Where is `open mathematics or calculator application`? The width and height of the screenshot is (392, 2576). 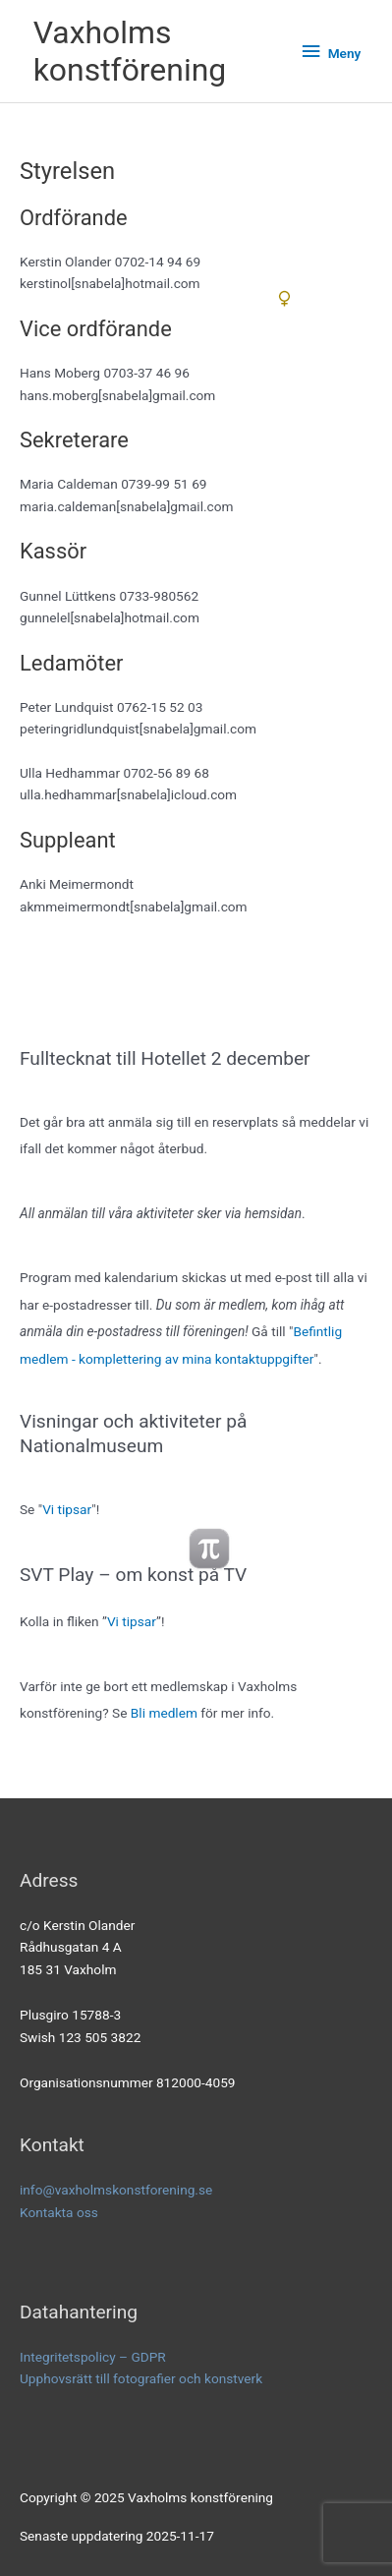
open mathematics or calculator application is located at coordinates (209, 1549).